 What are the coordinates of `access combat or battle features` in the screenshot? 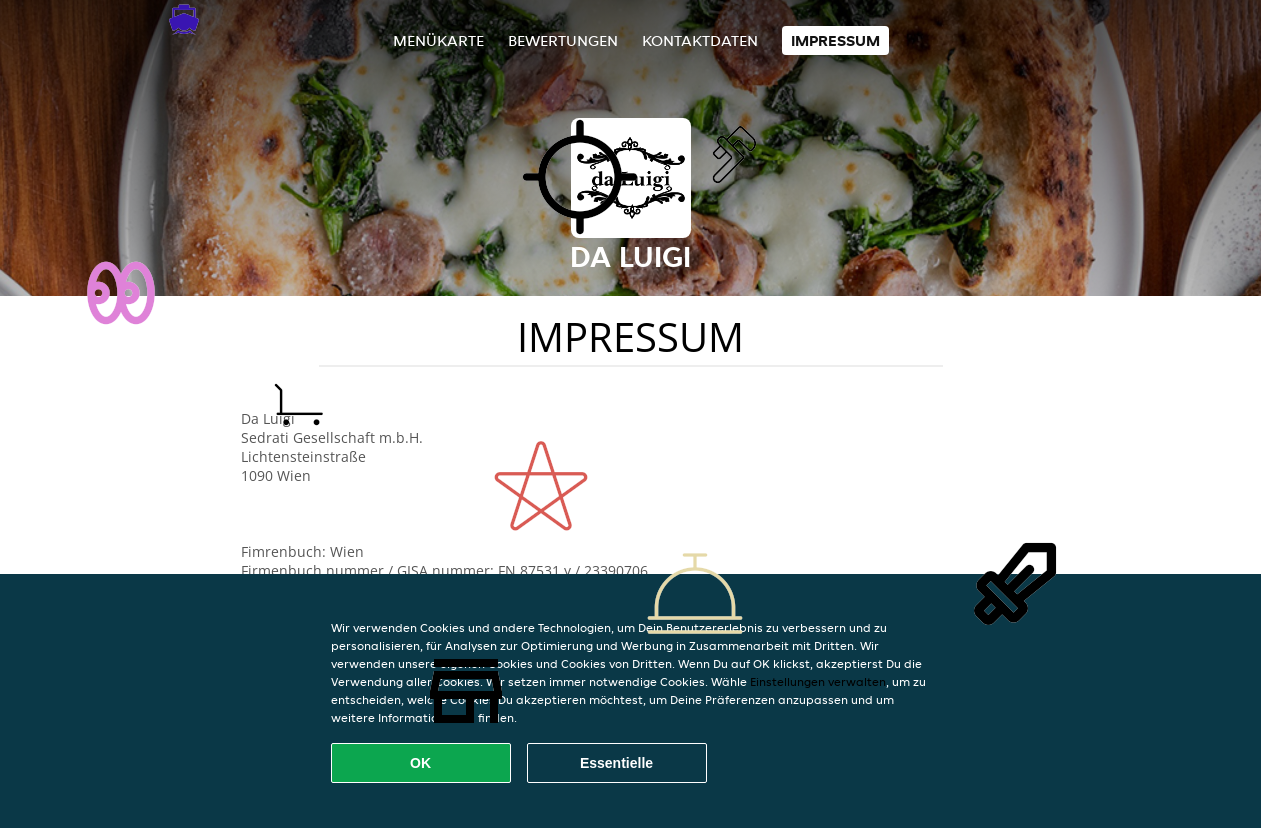 It's located at (1017, 582).